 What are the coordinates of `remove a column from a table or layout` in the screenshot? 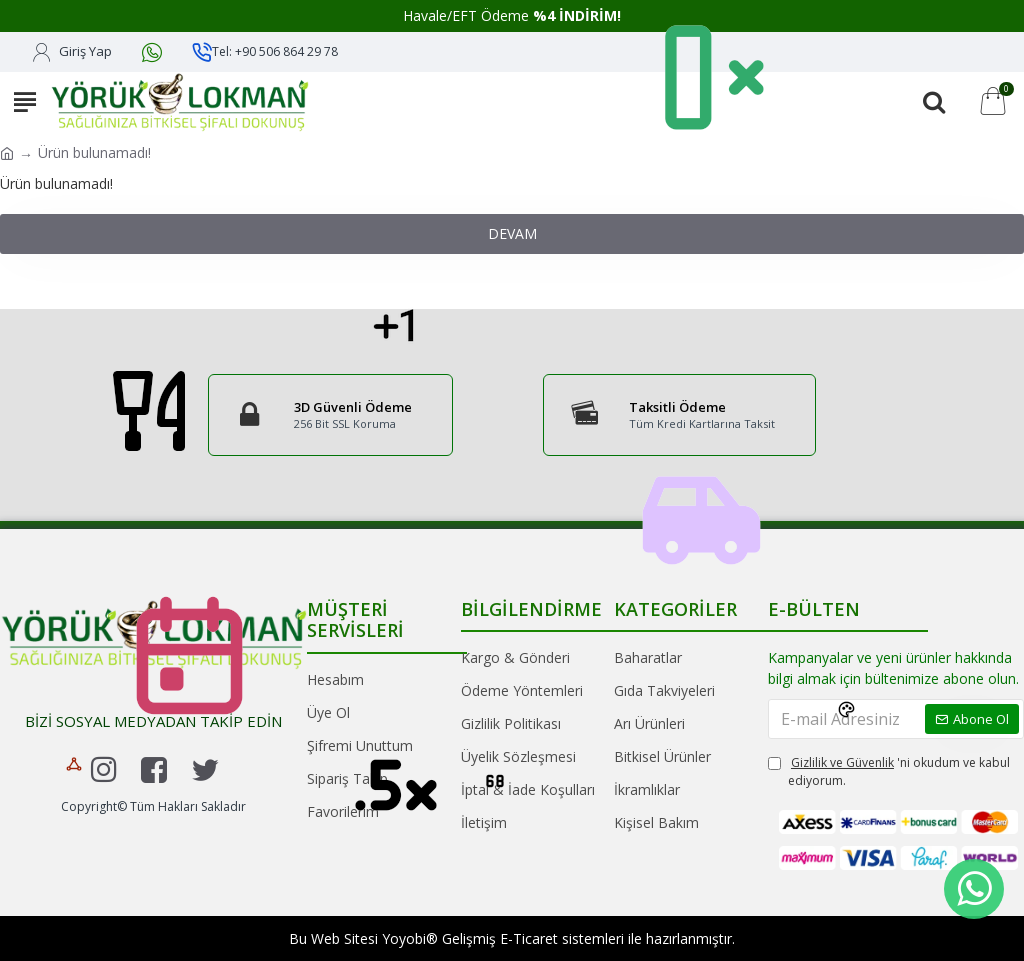 It's located at (711, 77).